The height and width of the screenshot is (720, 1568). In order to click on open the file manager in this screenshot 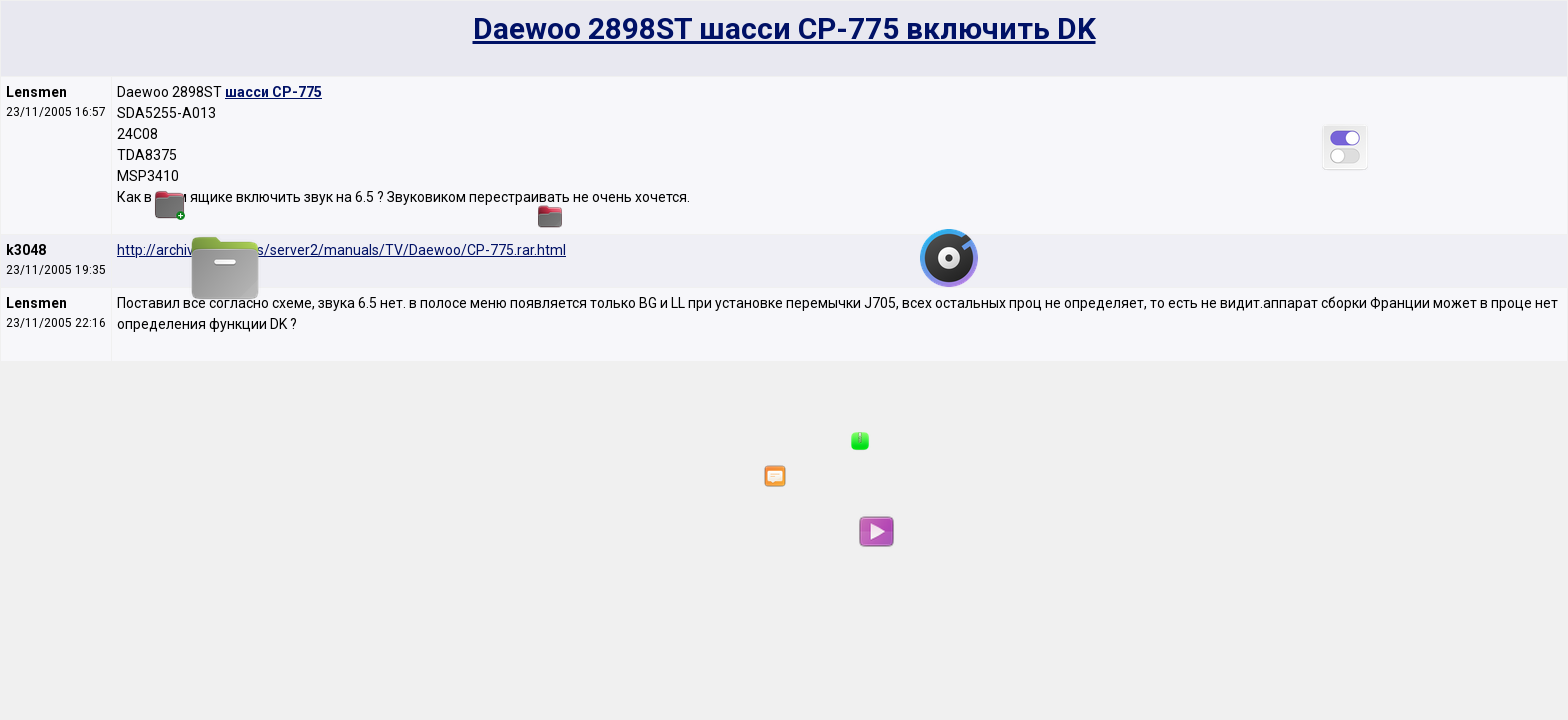, I will do `click(225, 268)`.